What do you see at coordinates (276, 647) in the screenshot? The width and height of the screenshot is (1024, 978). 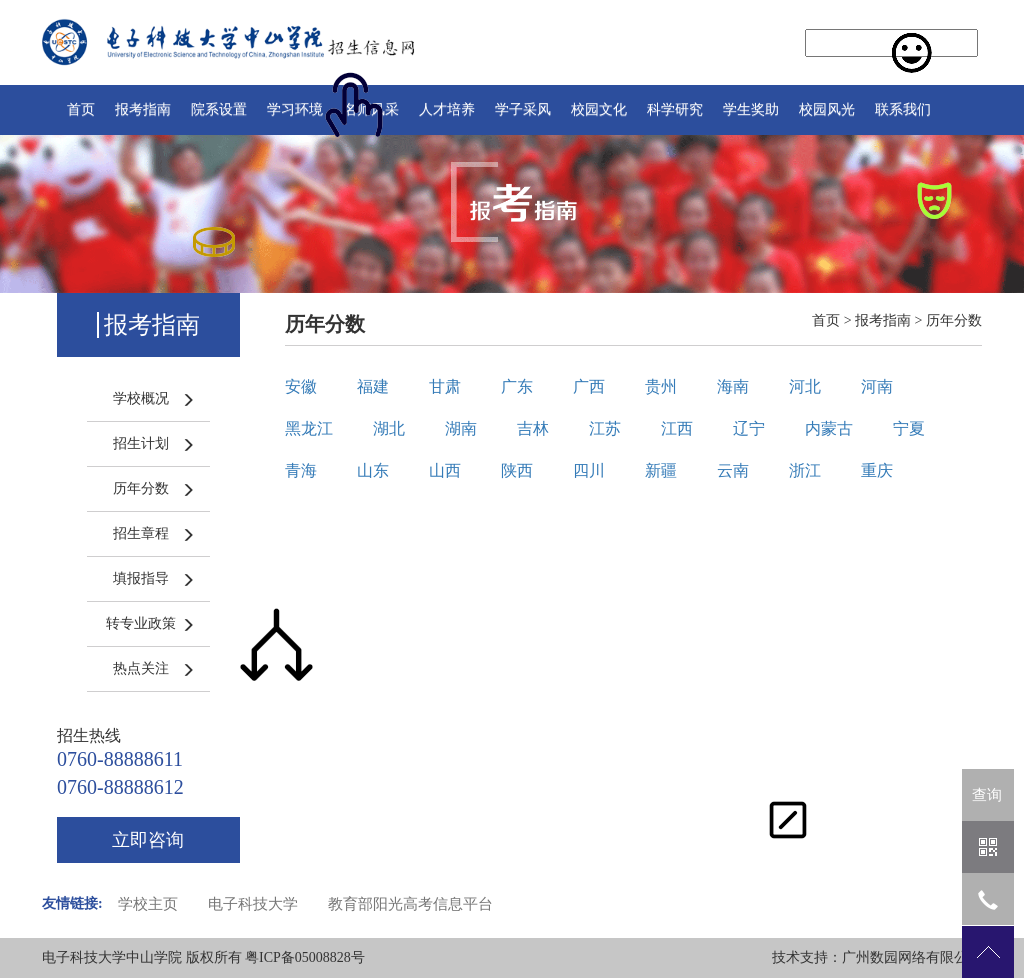 I see `split content into multiple paths` at bounding box center [276, 647].